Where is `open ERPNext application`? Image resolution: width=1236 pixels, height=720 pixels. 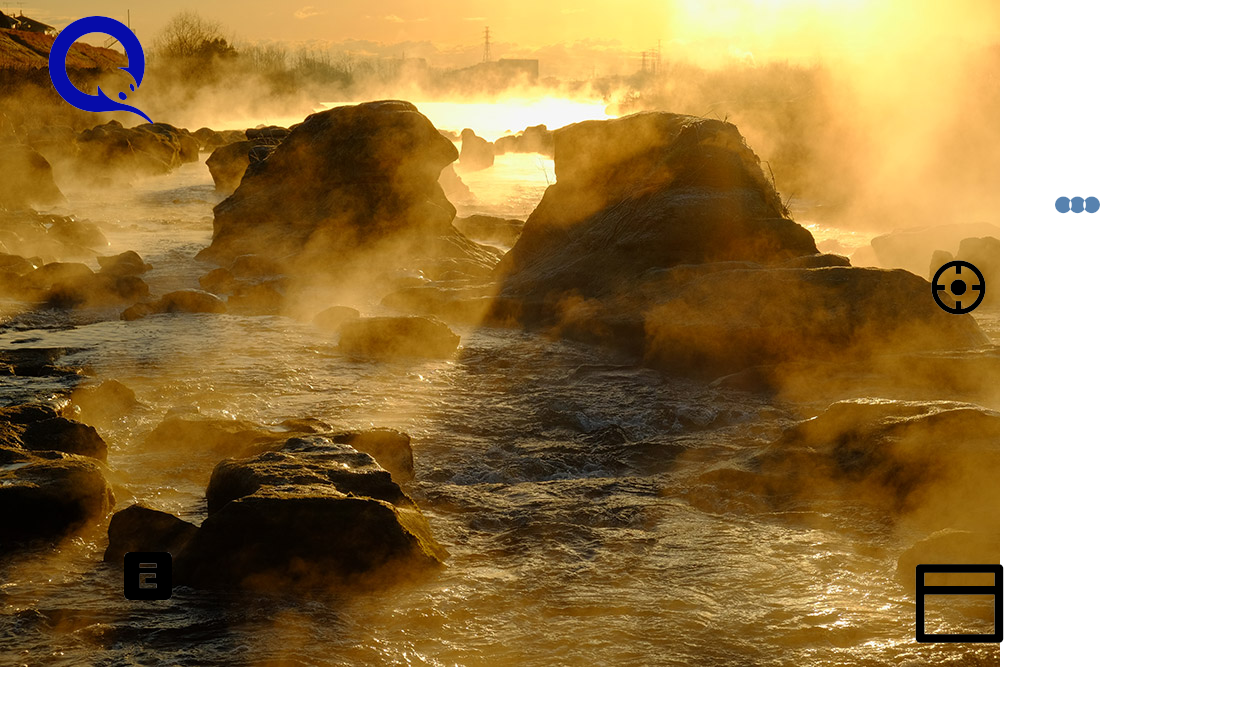 open ERPNext application is located at coordinates (148, 576).